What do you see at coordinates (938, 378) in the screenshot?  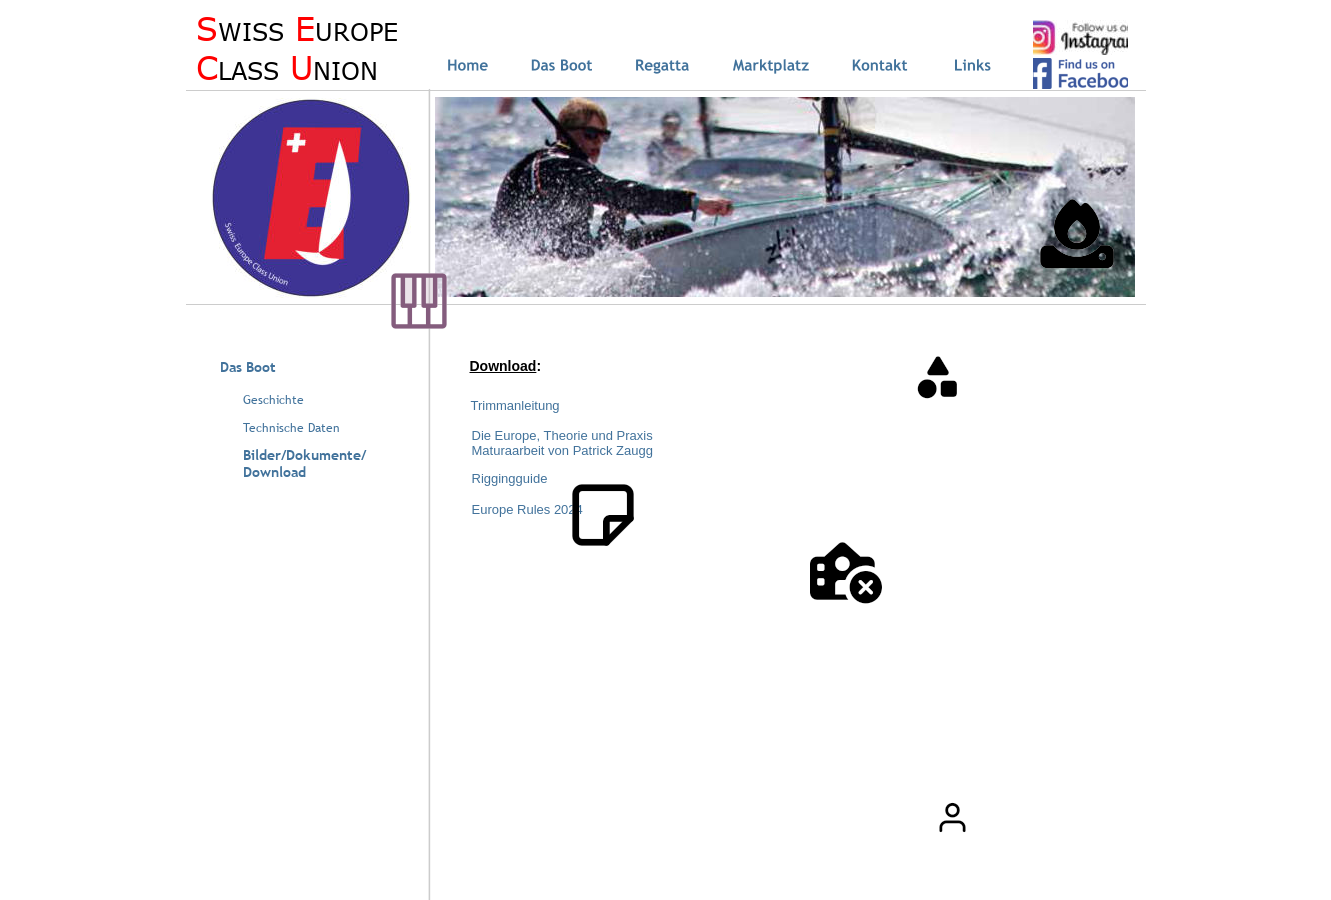 I see `access shape tools or drawing options` at bounding box center [938, 378].